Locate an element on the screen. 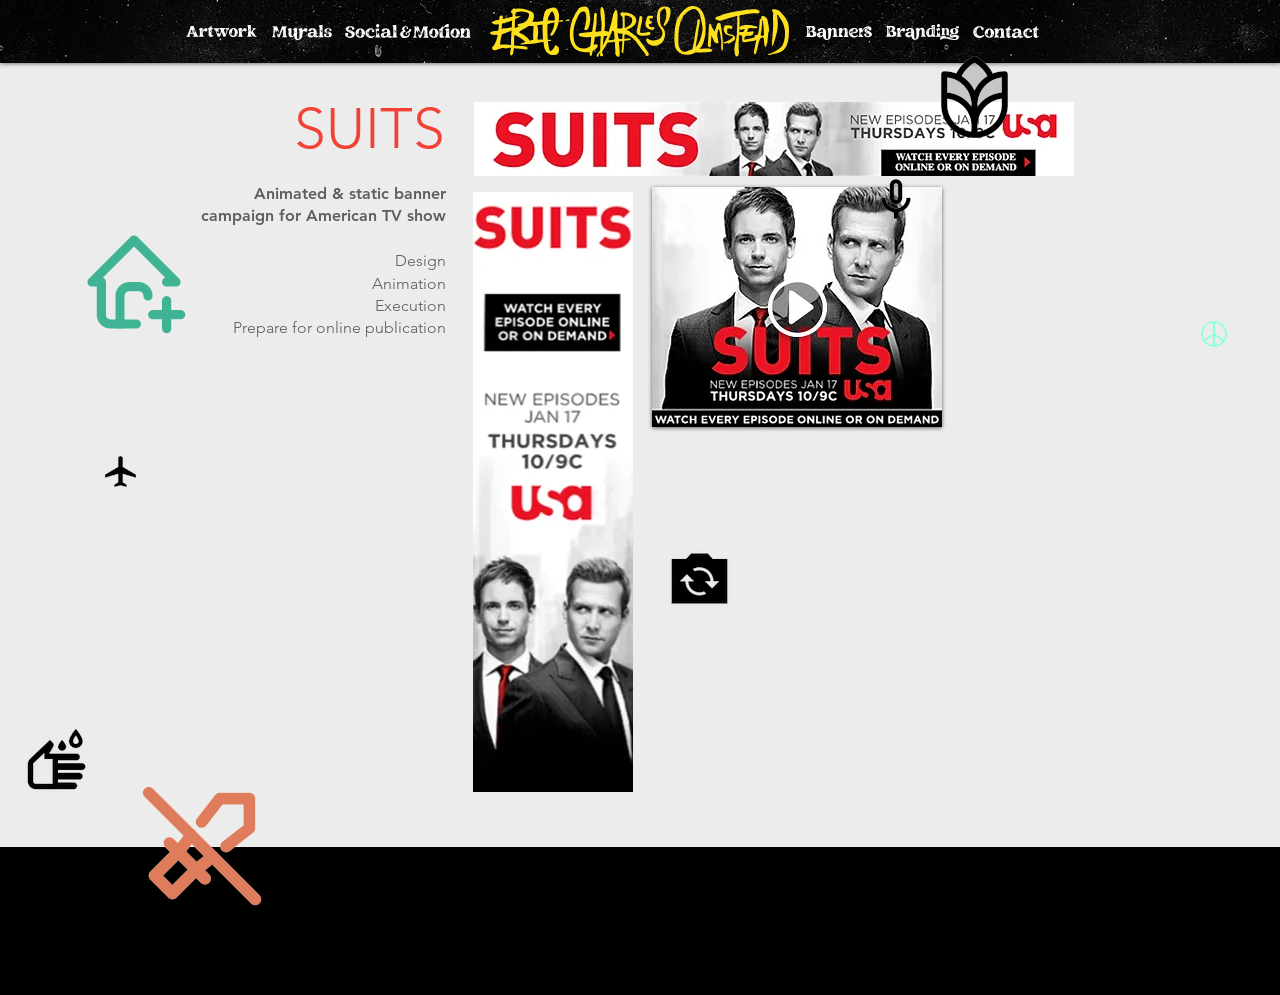 The height and width of the screenshot is (995, 1280). add a new home or address is located at coordinates (134, 282).